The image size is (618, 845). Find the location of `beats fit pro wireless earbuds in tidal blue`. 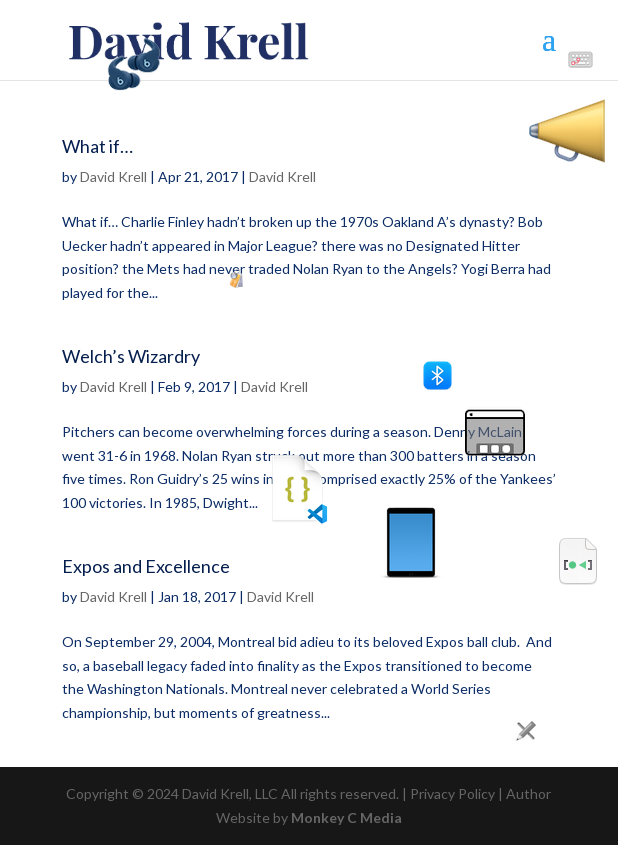

beats fit pro wireless earbuds in tidal blue is located at coordinates (133, 64).